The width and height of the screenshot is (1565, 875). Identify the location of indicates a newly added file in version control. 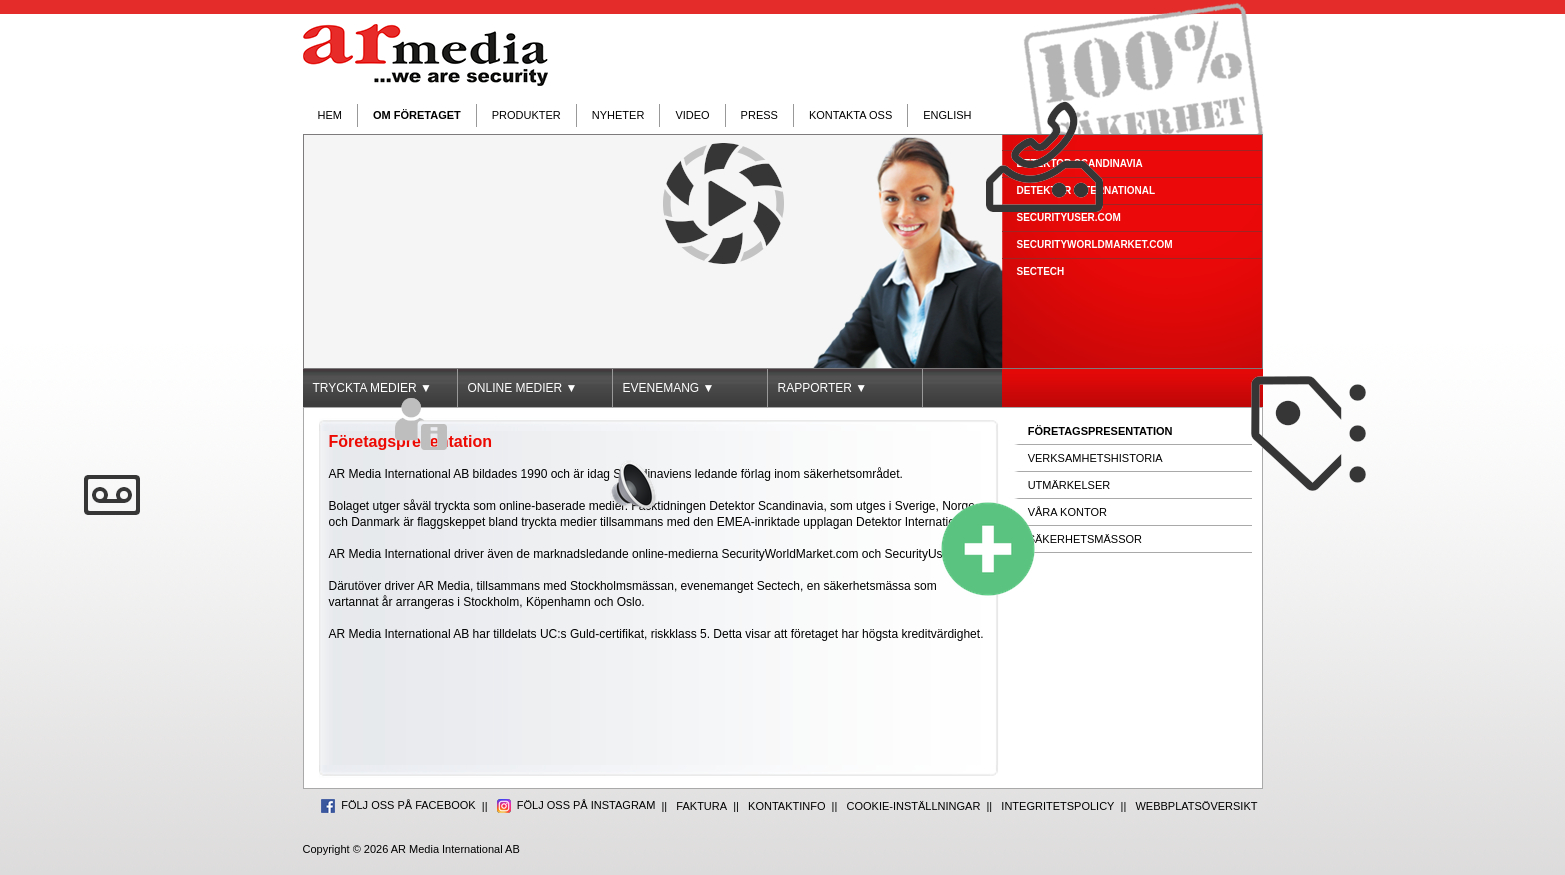
(988, 549).